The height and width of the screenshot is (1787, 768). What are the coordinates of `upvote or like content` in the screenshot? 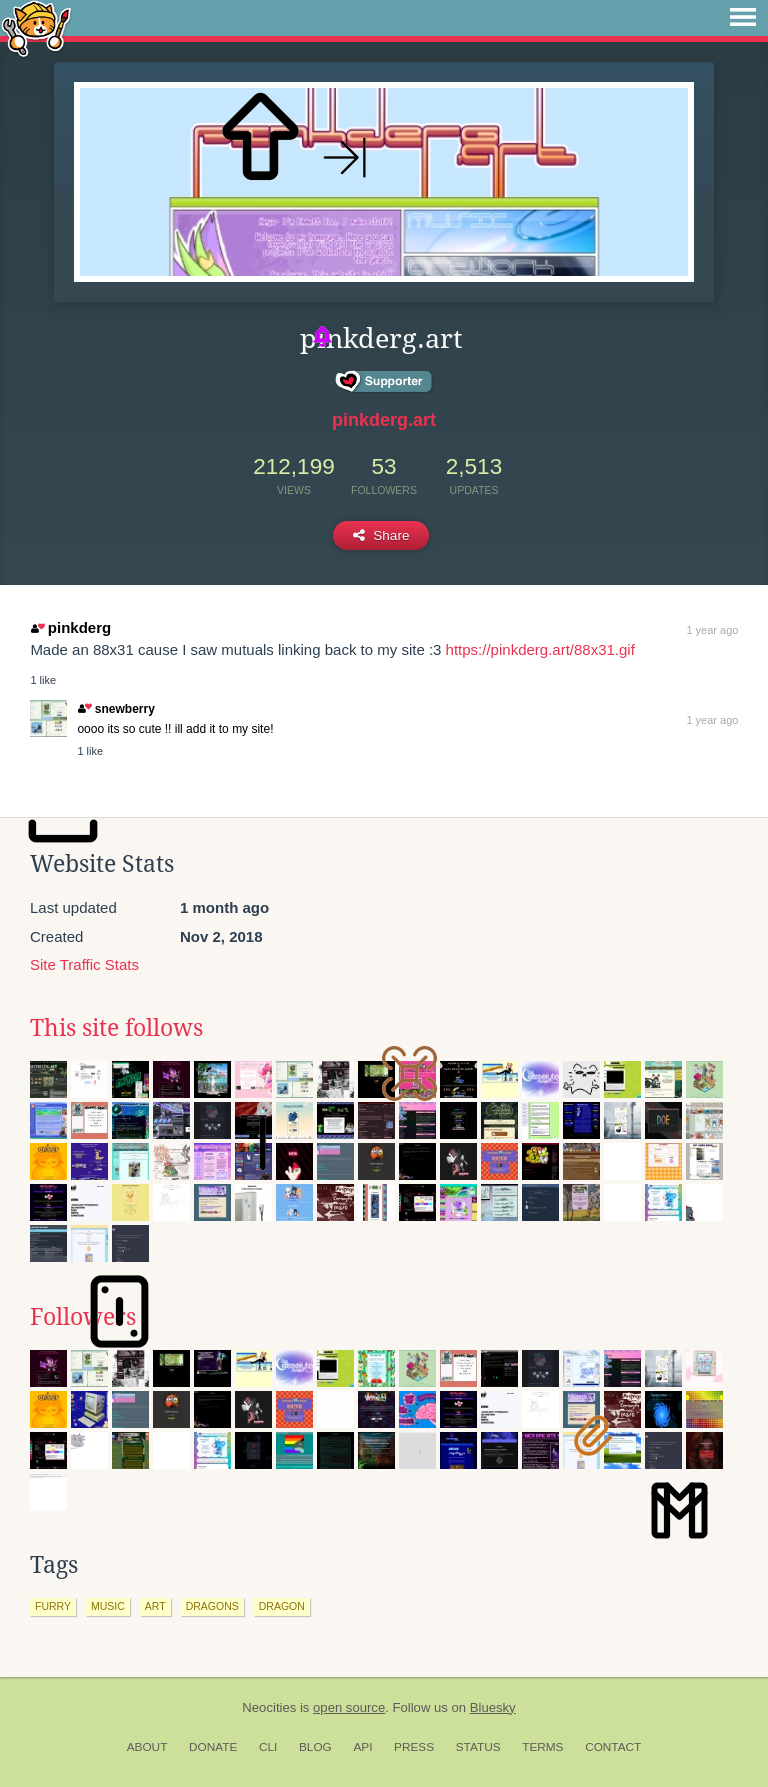 It's located at (260, 135).